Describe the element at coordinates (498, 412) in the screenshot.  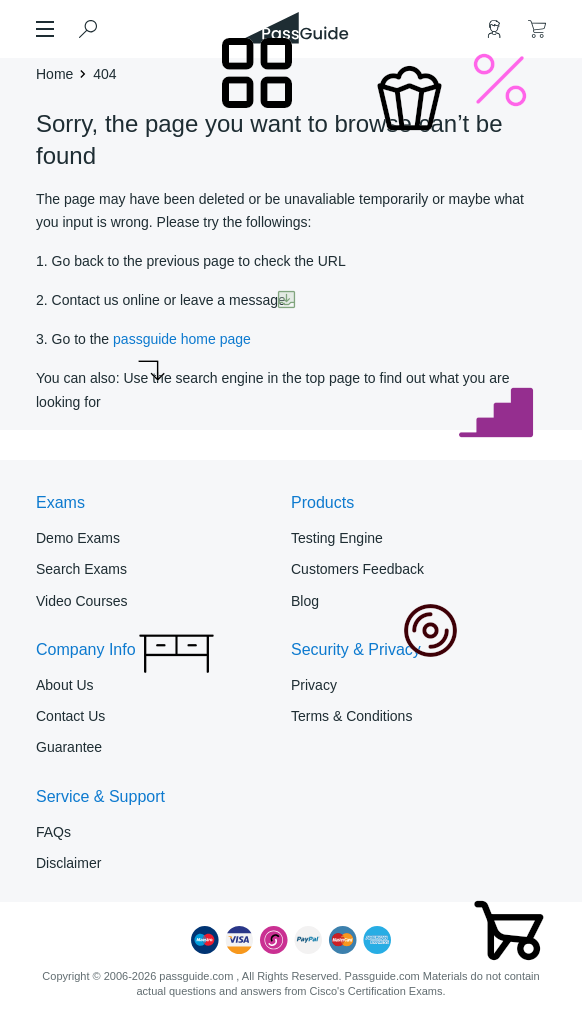
I see `view step count or fitness progress` at that location.